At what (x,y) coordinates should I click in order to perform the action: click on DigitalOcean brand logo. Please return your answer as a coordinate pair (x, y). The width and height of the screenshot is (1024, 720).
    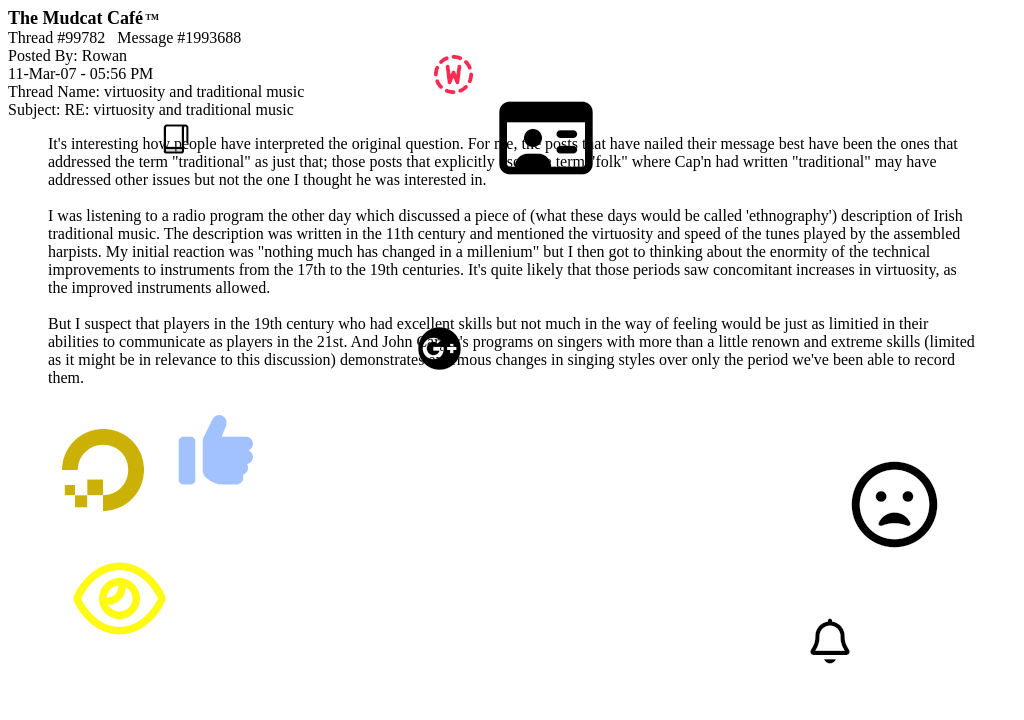
    Looking at the image, I should click on (103, 470).